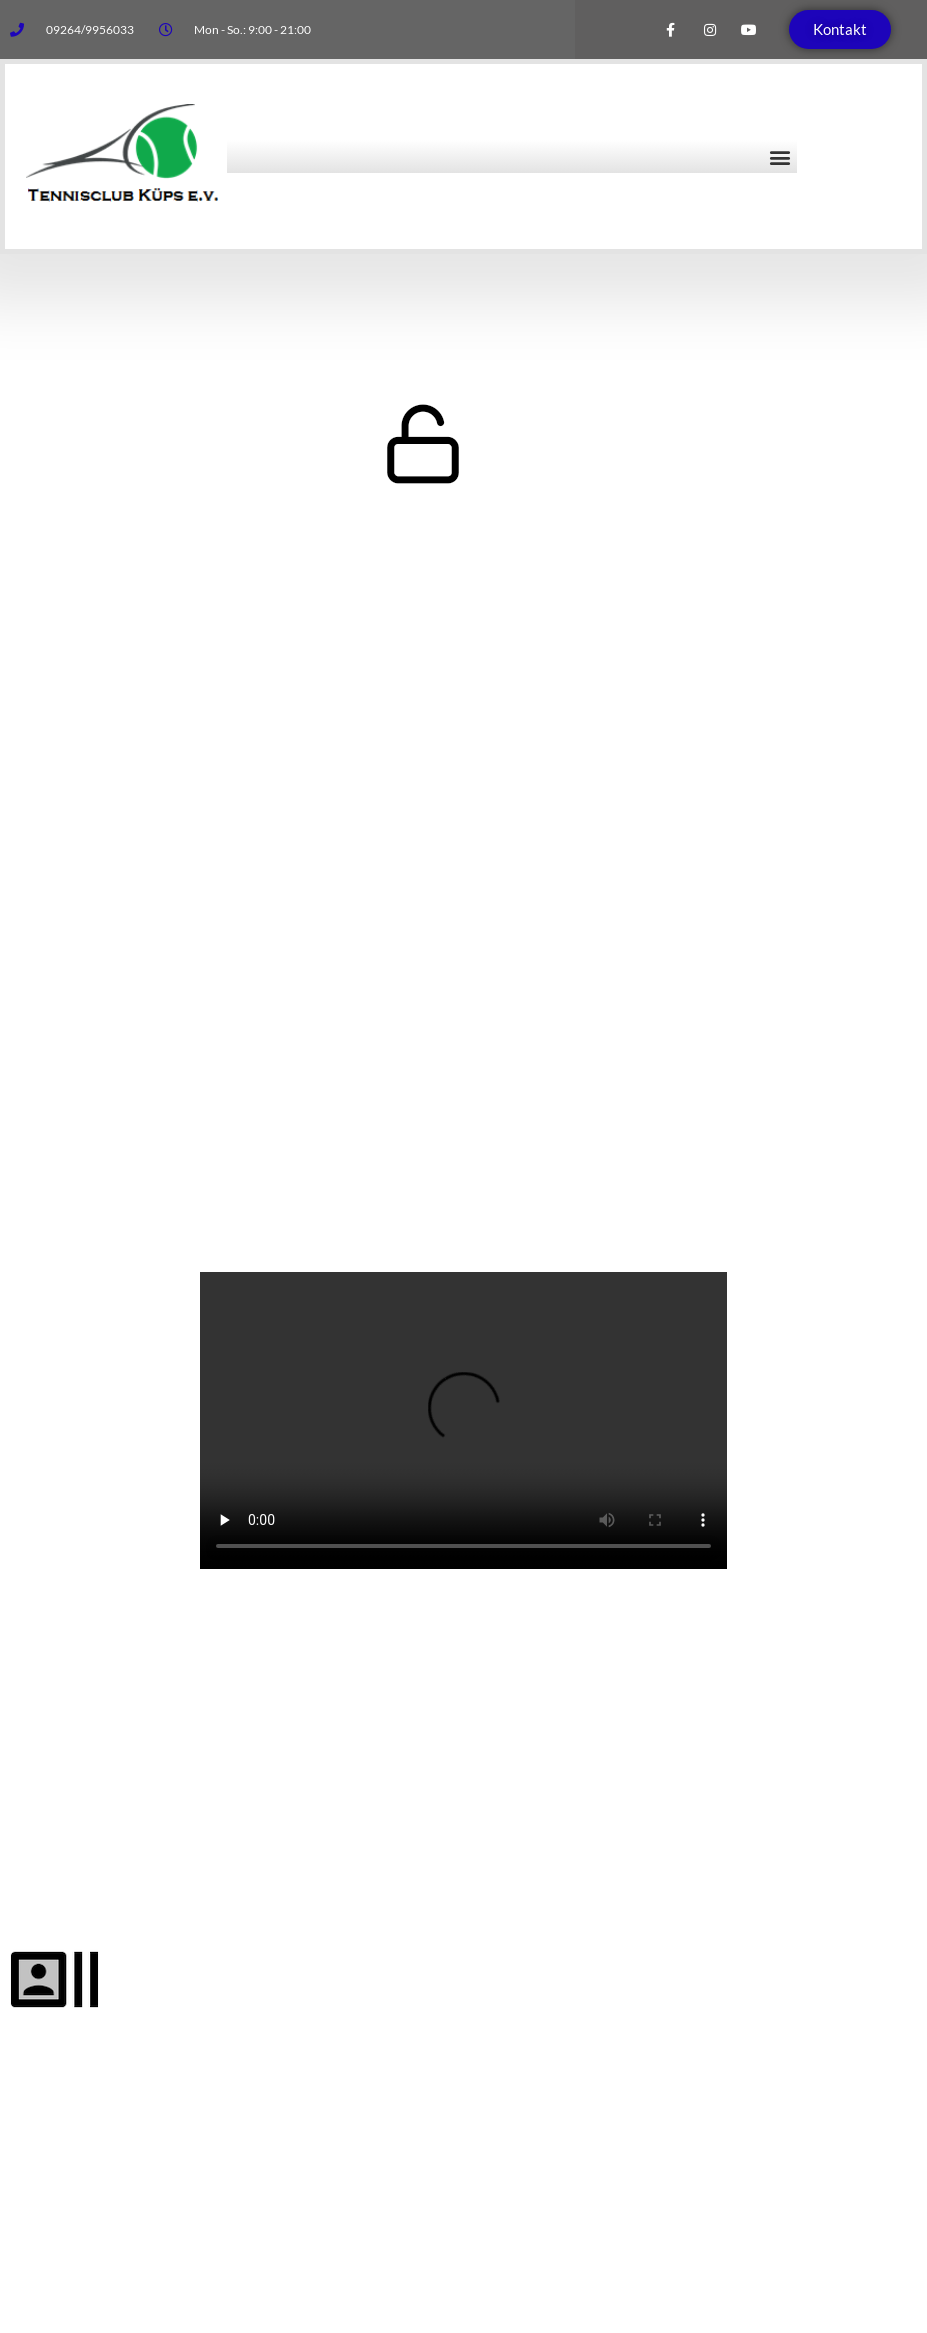 The image size is (927, 2333). What do you see at coordinates (54, 1979) in the screenshot?
I see `view recently contacted people` at bounding box center [54, 1979].